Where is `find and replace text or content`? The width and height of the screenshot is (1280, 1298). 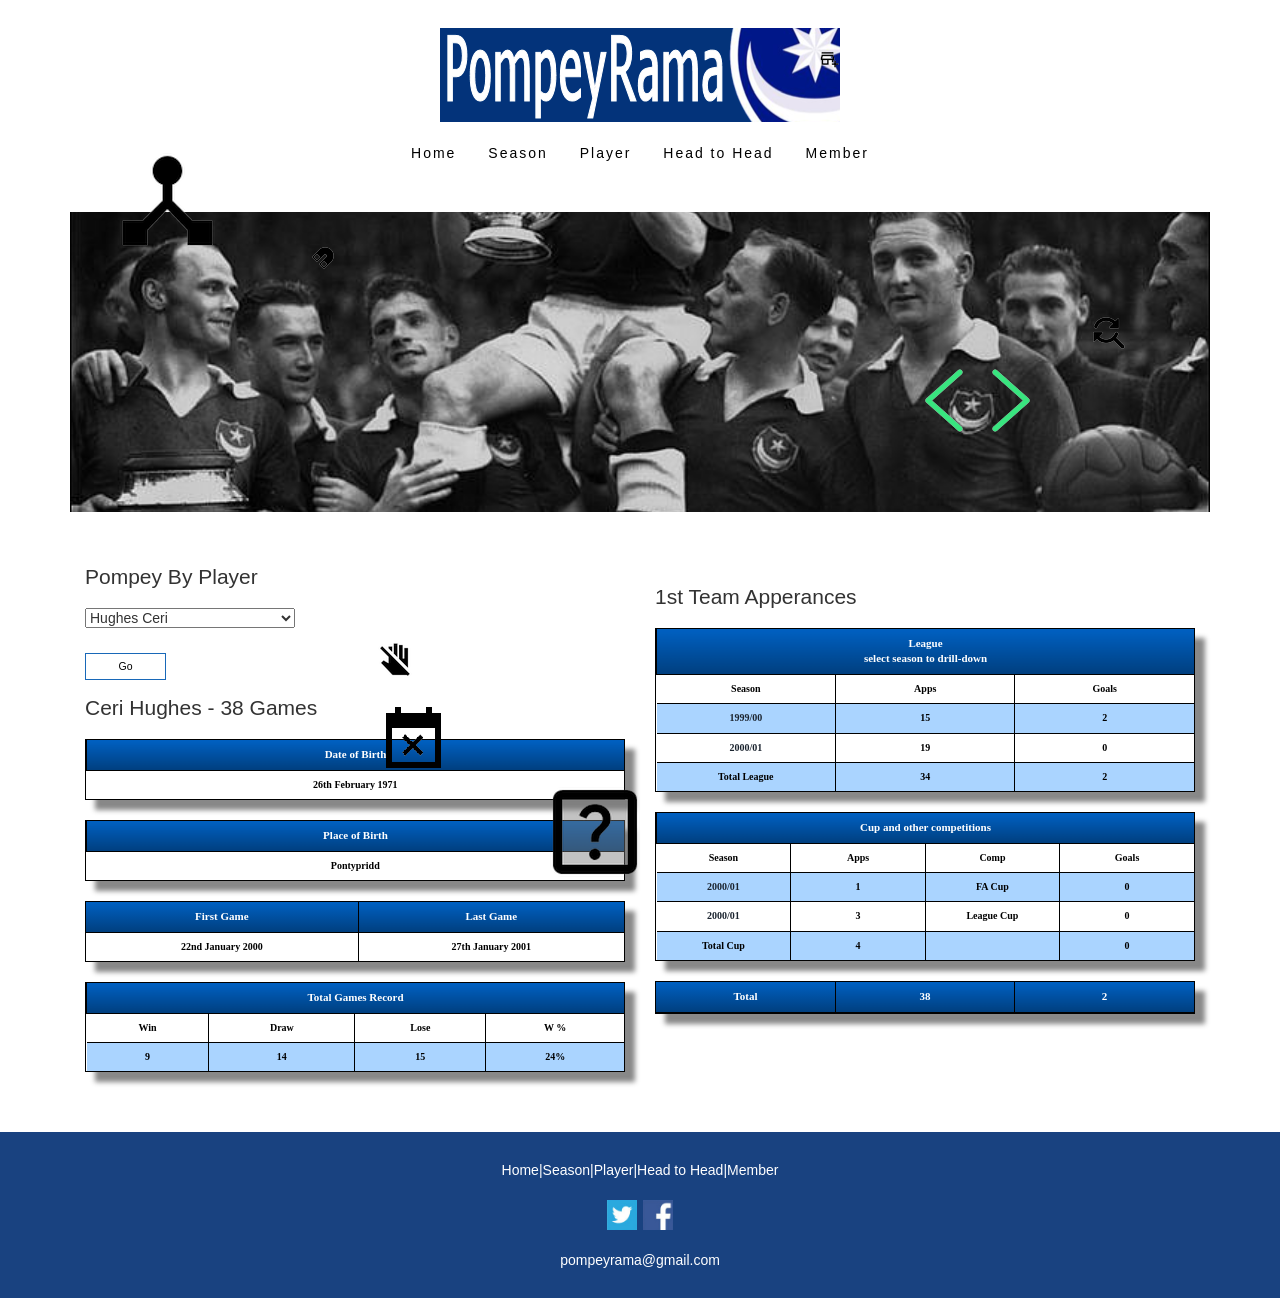 find and replace text or content is located at coordinates (1108, 332).